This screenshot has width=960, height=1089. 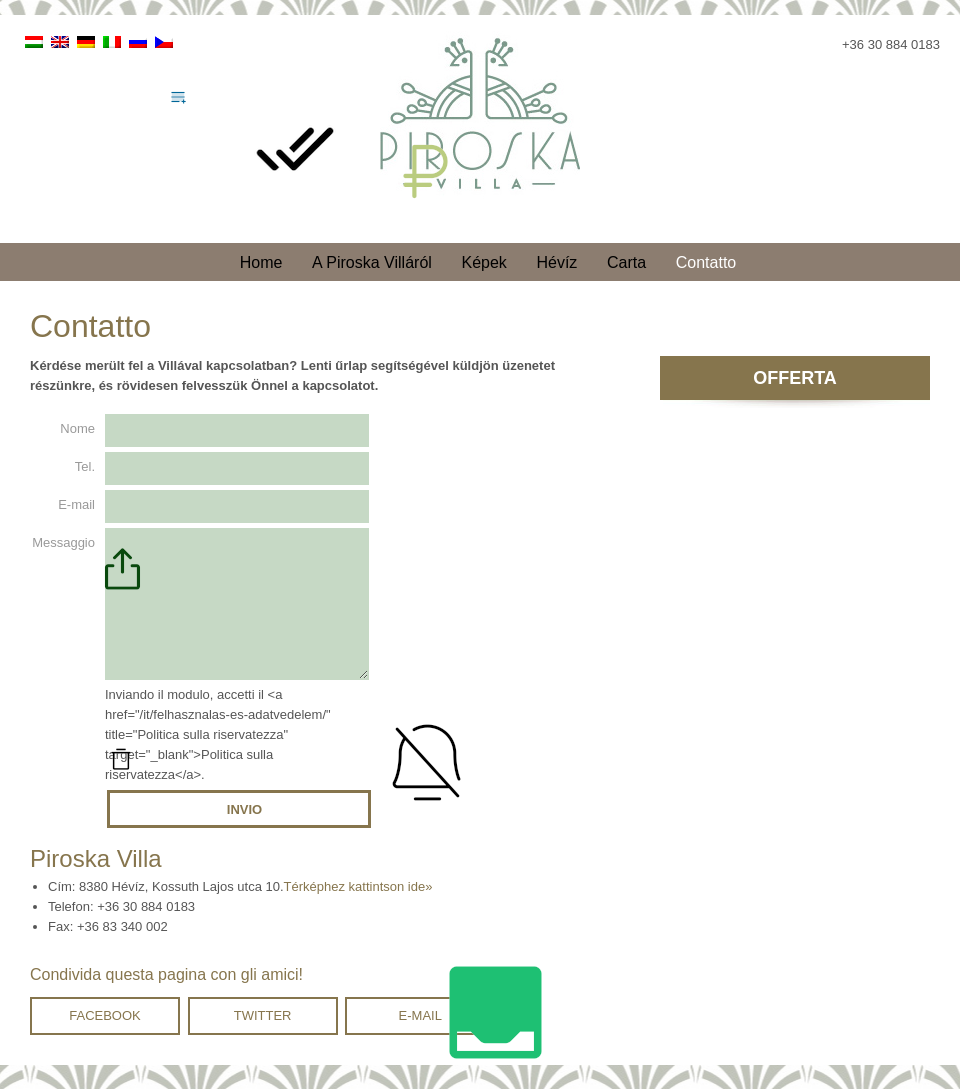 What do you see at coordinates (425, 171) in the screenshot?
I see `view prices in russian rubles` at bounding box center [425, 171].